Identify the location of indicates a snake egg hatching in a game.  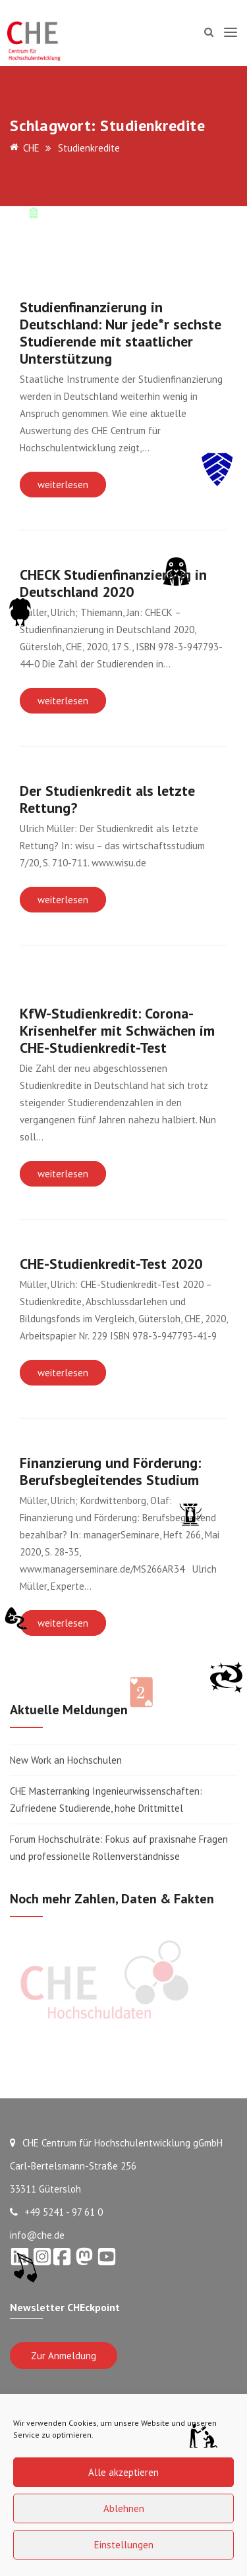
(16, 1618).